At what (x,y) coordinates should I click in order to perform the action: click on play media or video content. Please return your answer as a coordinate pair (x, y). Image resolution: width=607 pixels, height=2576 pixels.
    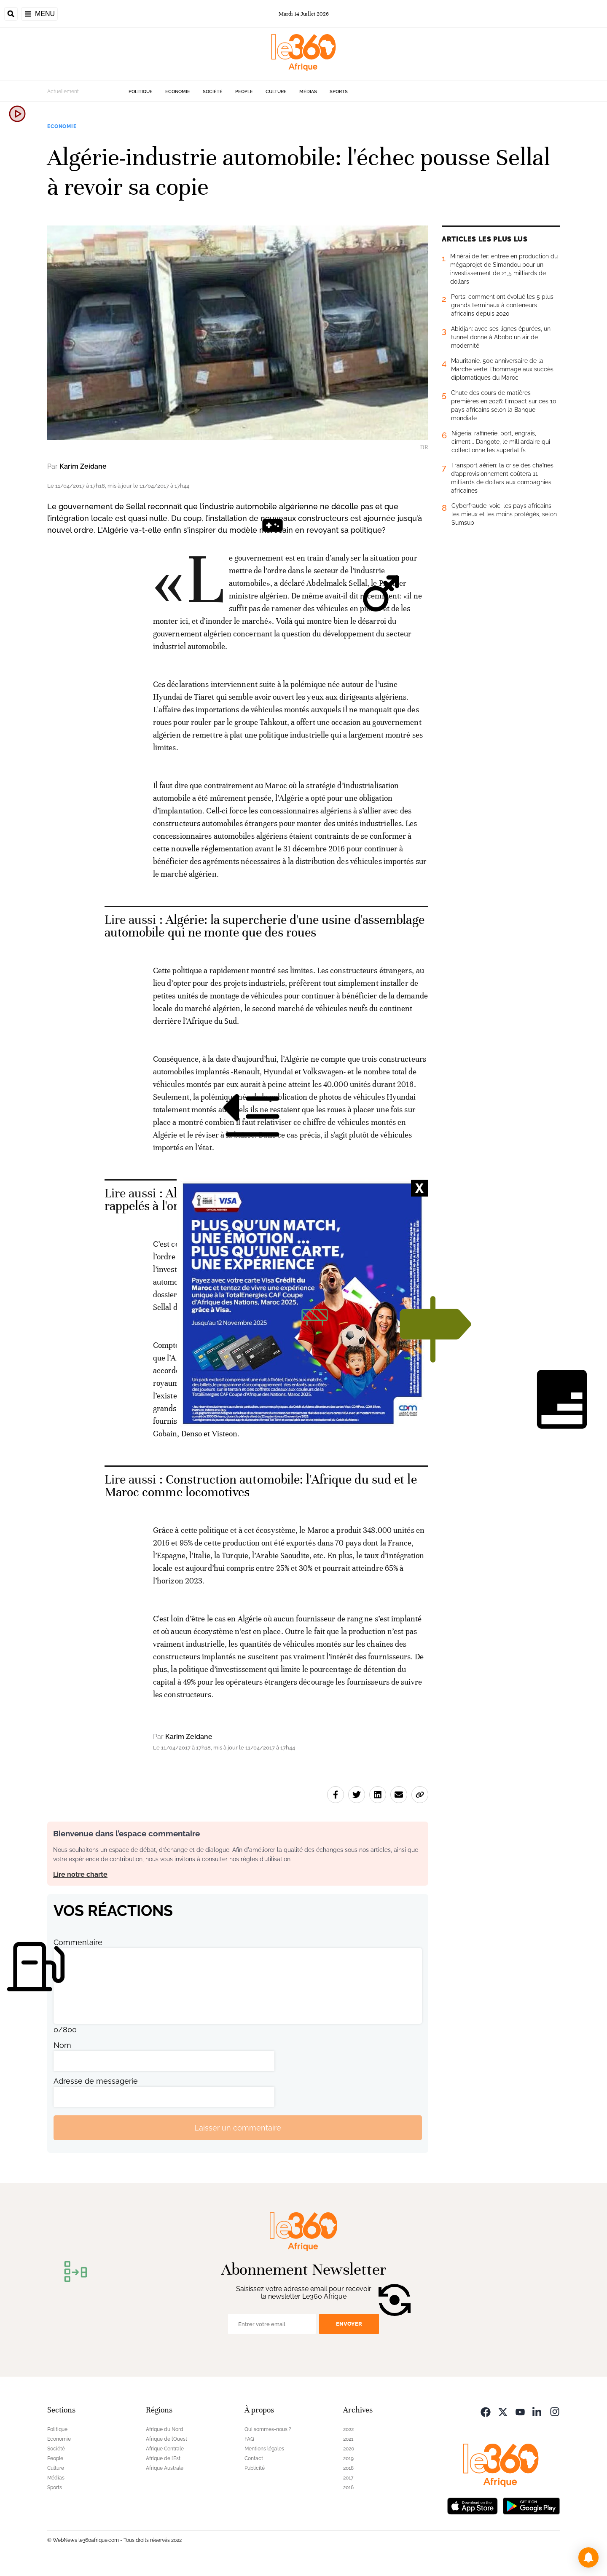
    Looking at the image, I should click on (17, 114).